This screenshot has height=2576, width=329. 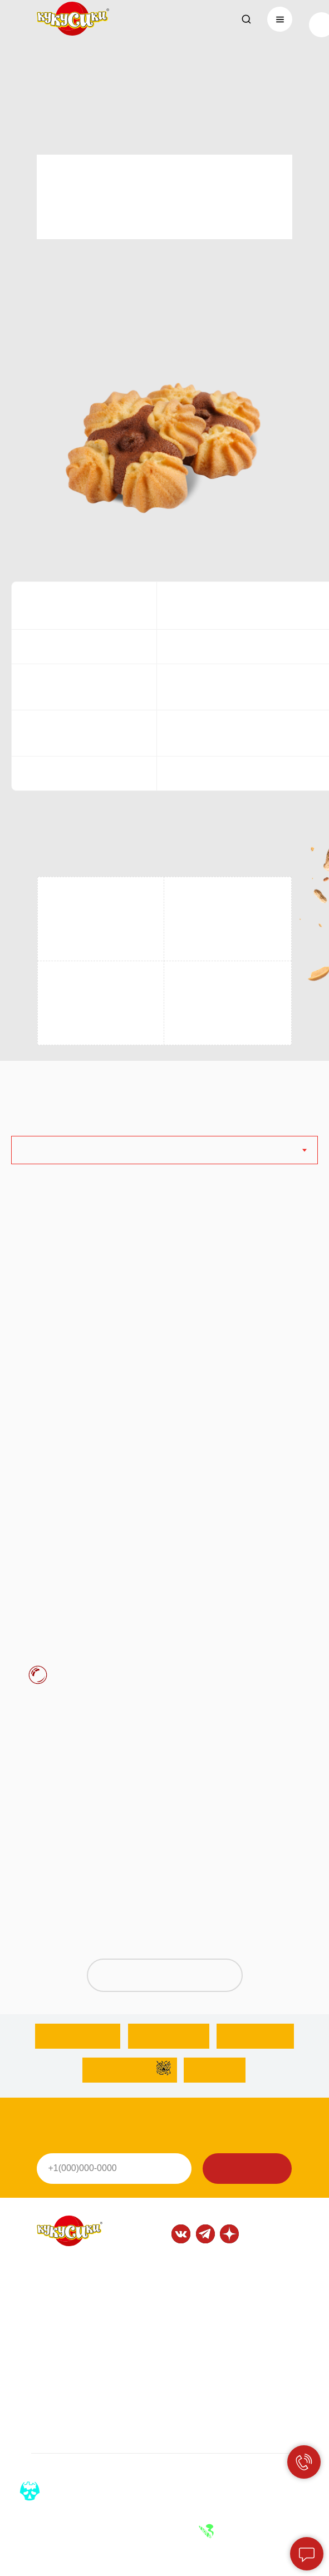 What do you see at coordinates (164, 2068) in the screenshot?
I see `select medusa character or monster type` at bounding box center [164, 2068].